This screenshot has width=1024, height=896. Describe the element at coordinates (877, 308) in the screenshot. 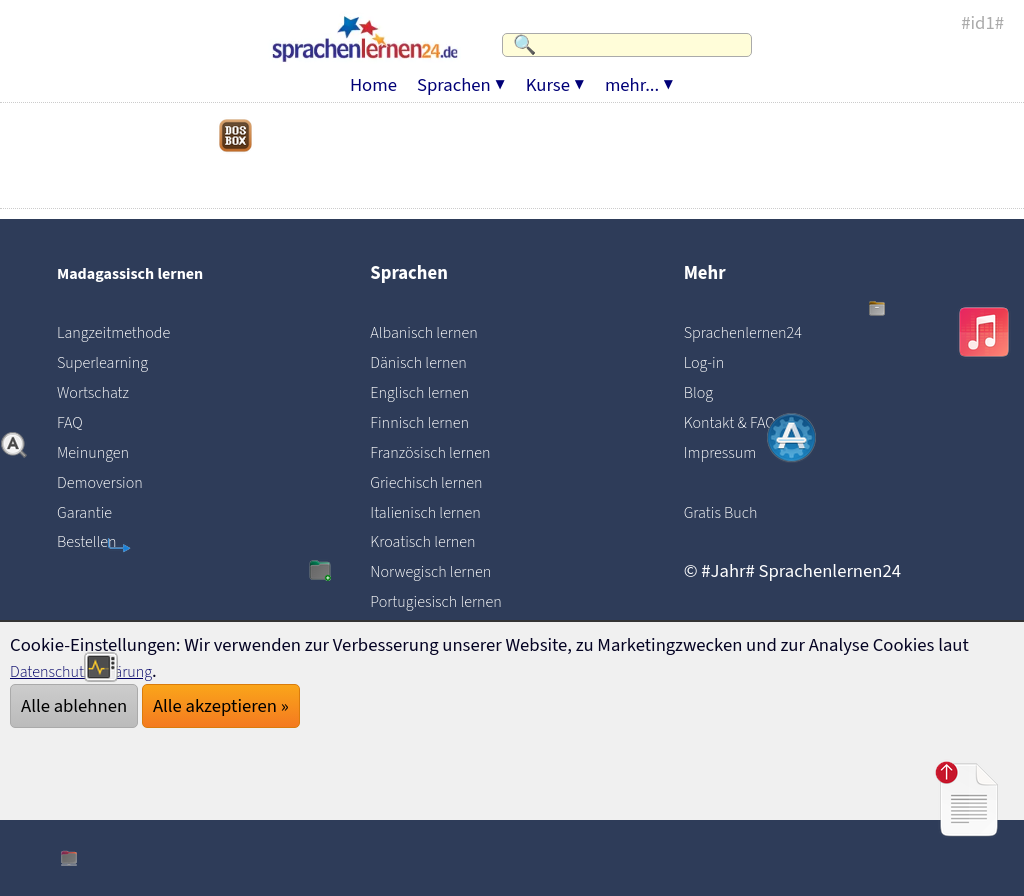

I see `open file manager application` at that location.